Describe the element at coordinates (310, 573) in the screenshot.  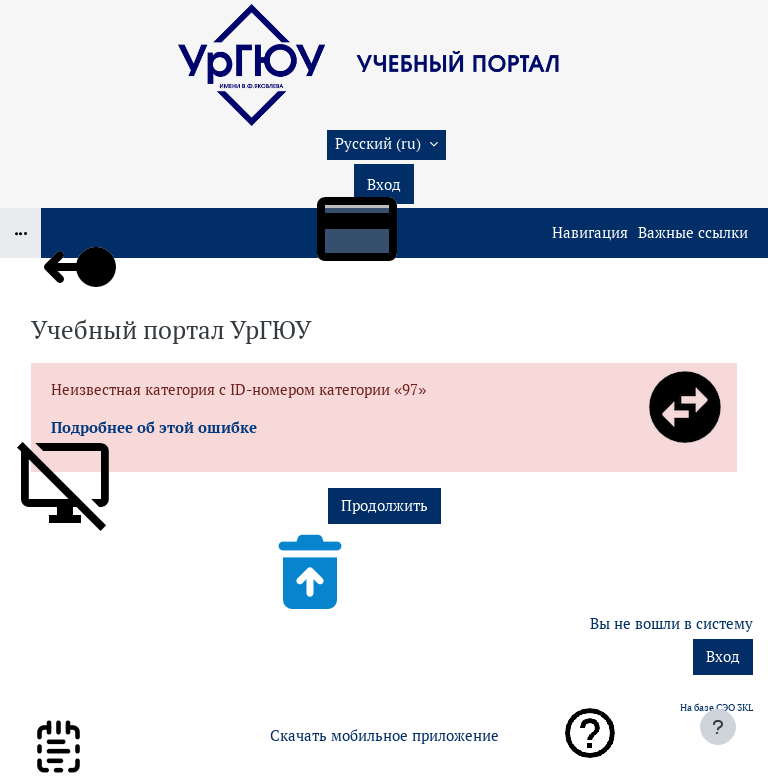
I see `restore item from trash` at that location.